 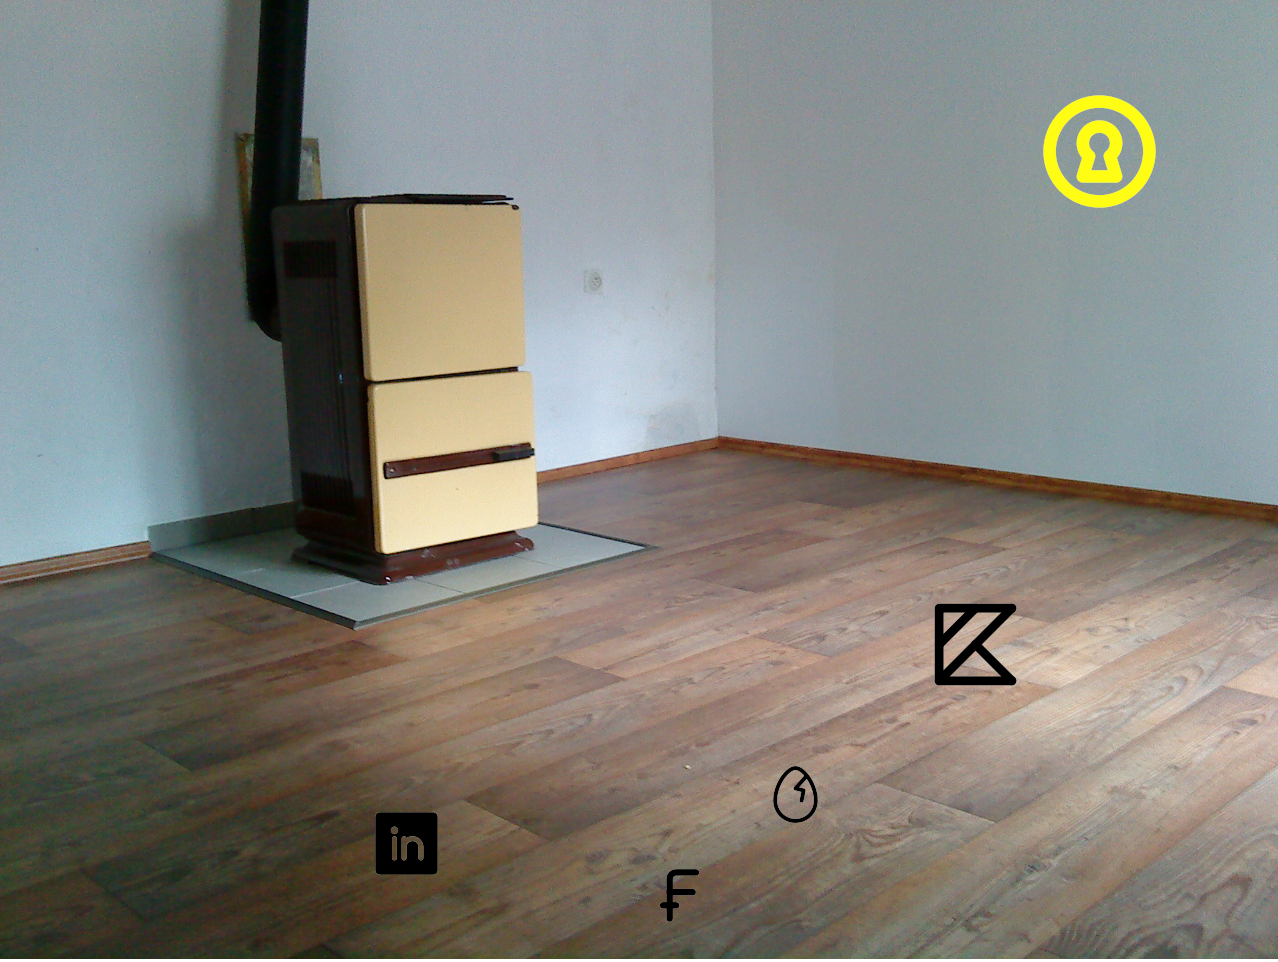 I want to click on indicates a cracked or broken item, so click(x=795, y=794).